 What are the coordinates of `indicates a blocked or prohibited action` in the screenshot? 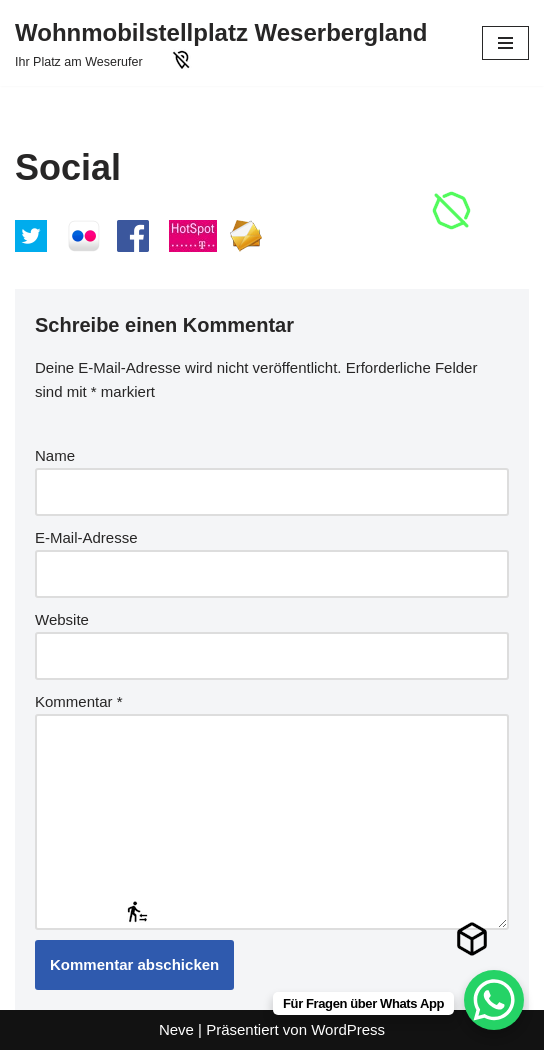 It's located at (451, 210).